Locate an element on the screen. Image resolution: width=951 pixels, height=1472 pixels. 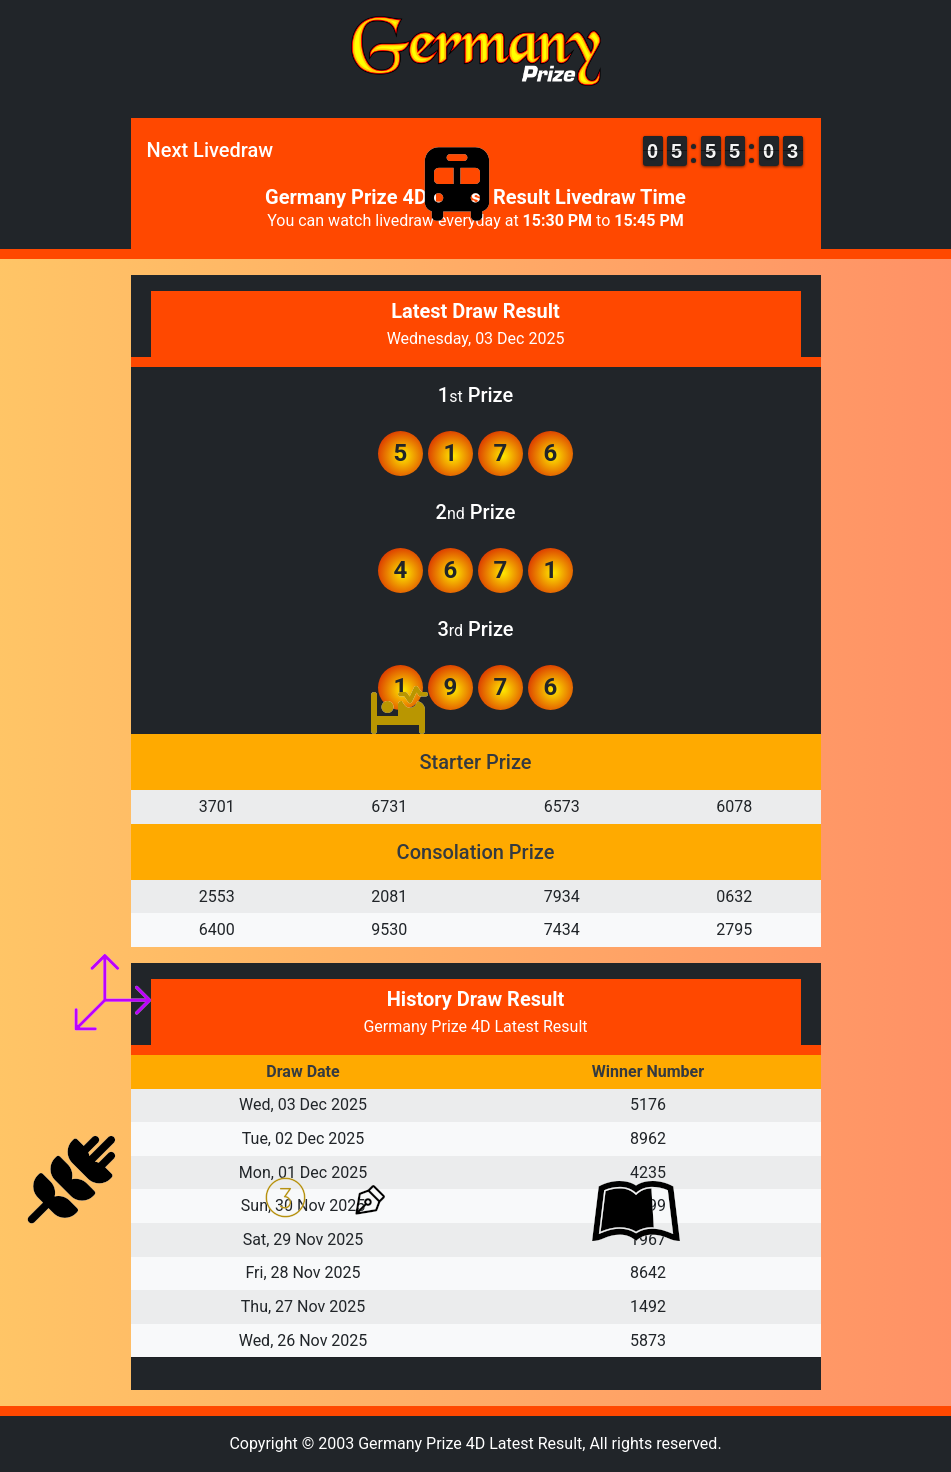
indicates step three in a multi-step process is located at coordinates (285, 1197).